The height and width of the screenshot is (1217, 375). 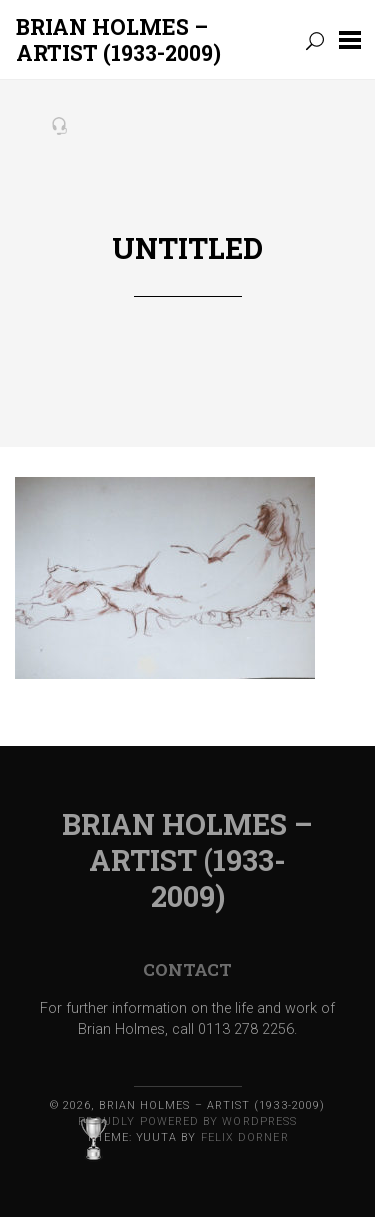 I want to click on access audio or voice chat settings, so click(x=59, y=126).